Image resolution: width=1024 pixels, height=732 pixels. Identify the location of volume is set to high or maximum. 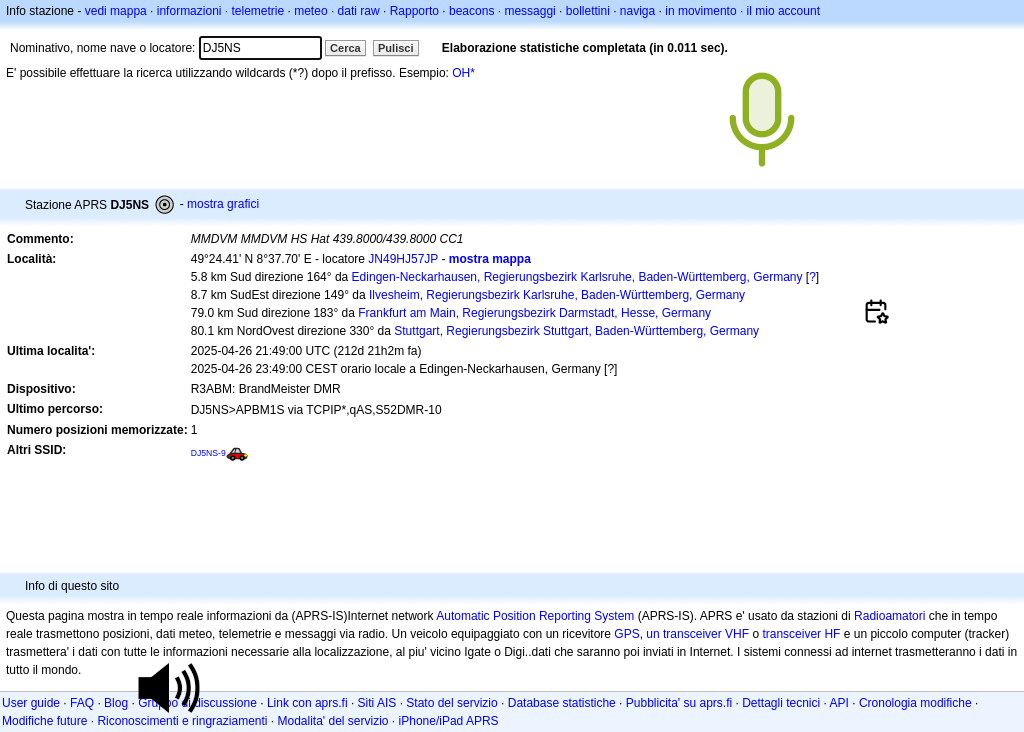
(169, 688).